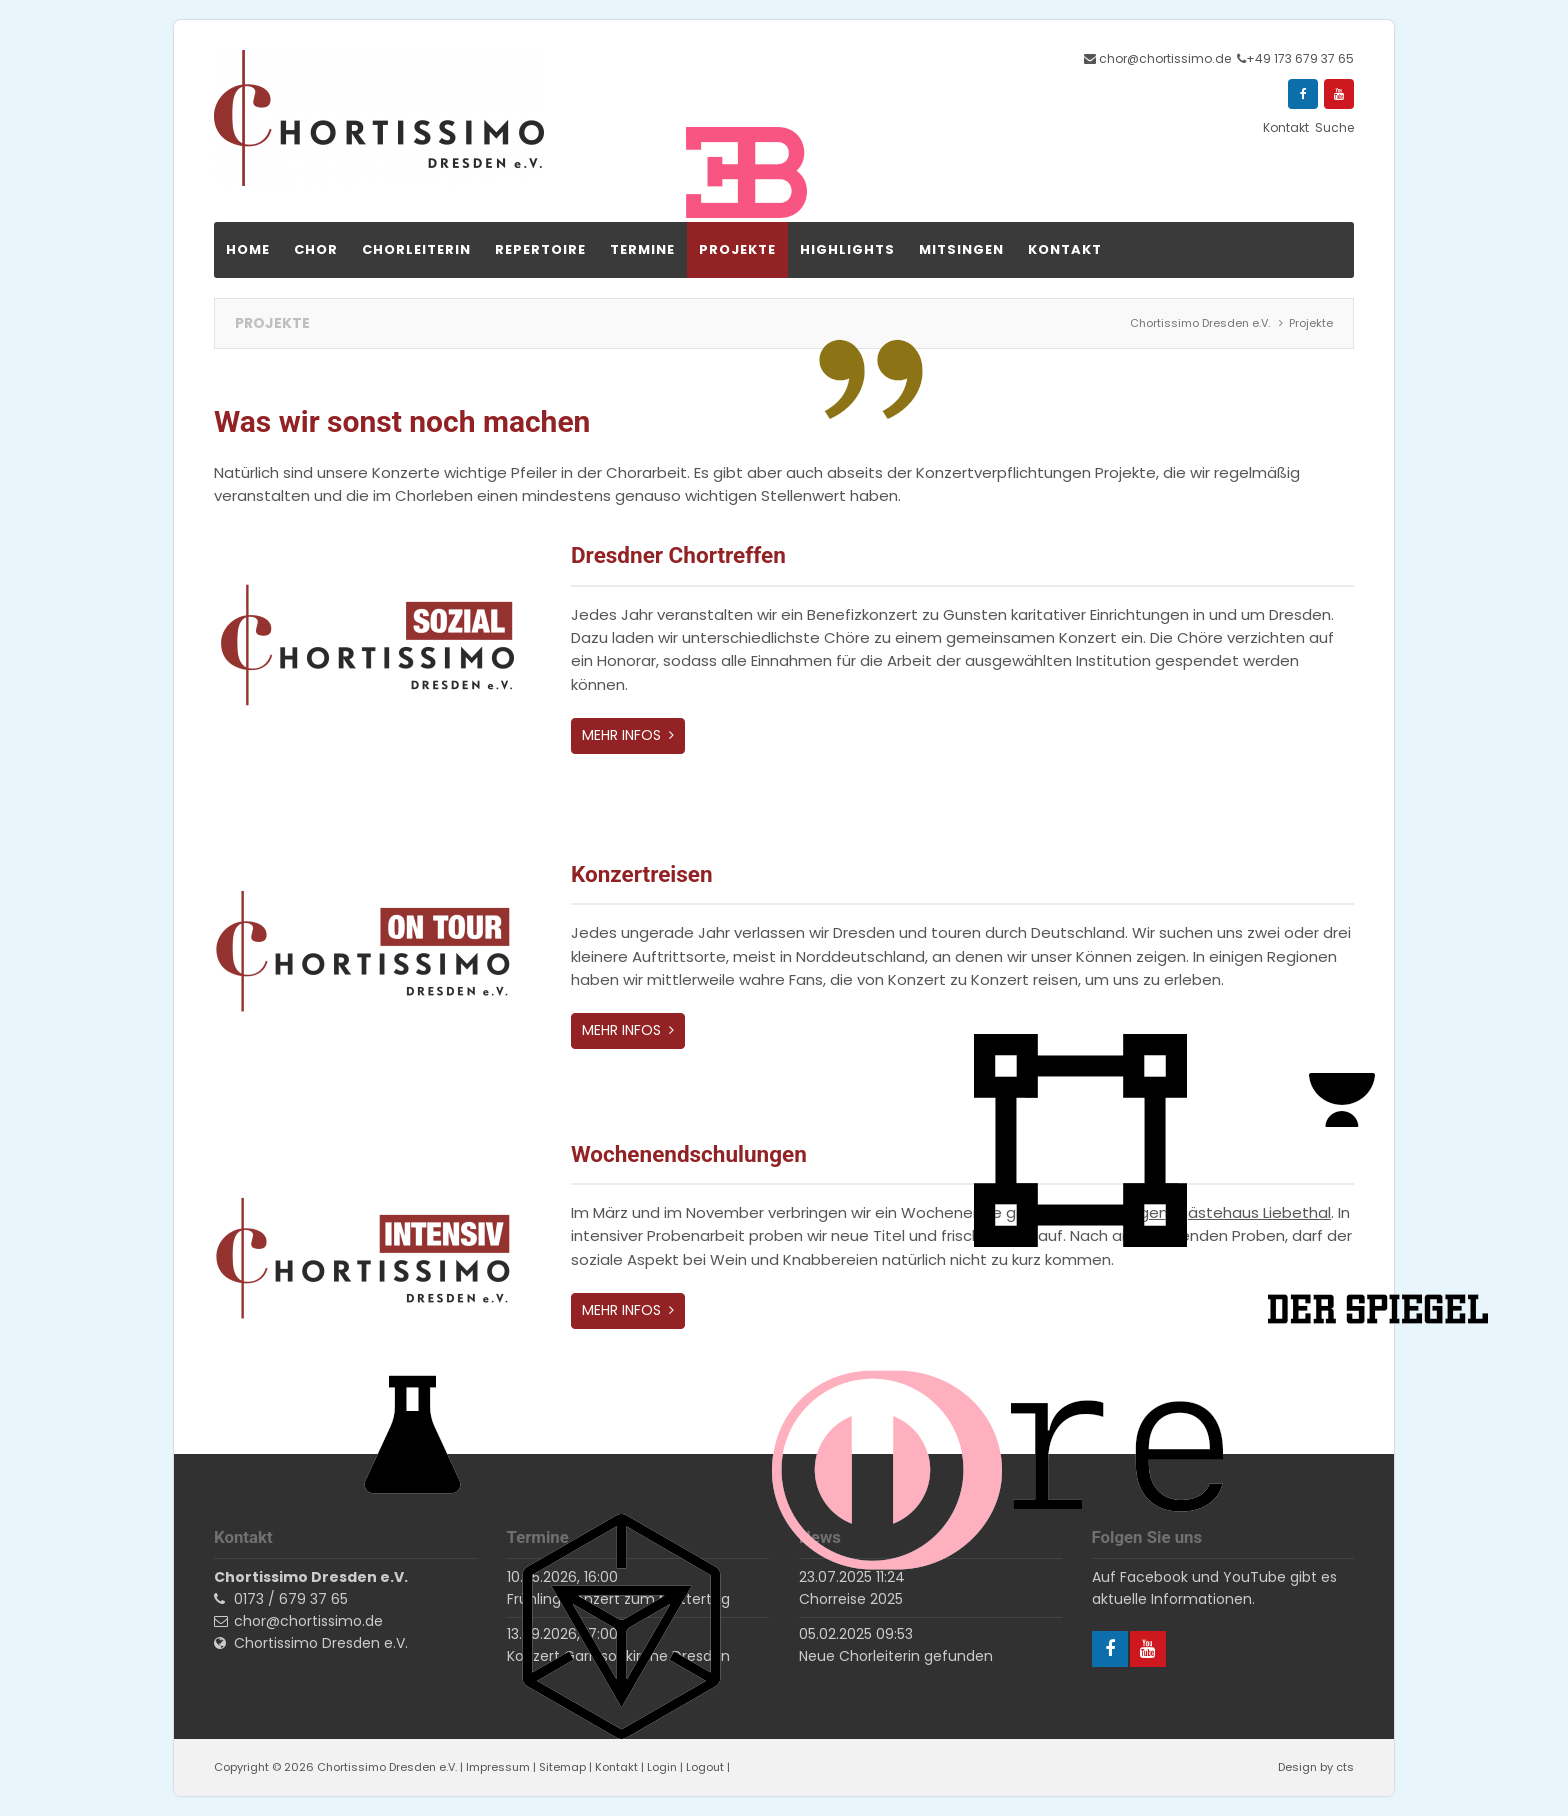 This screenshot has height=1816, width=1568. I want to click on access laboratory or science features, so click(412, 1434).